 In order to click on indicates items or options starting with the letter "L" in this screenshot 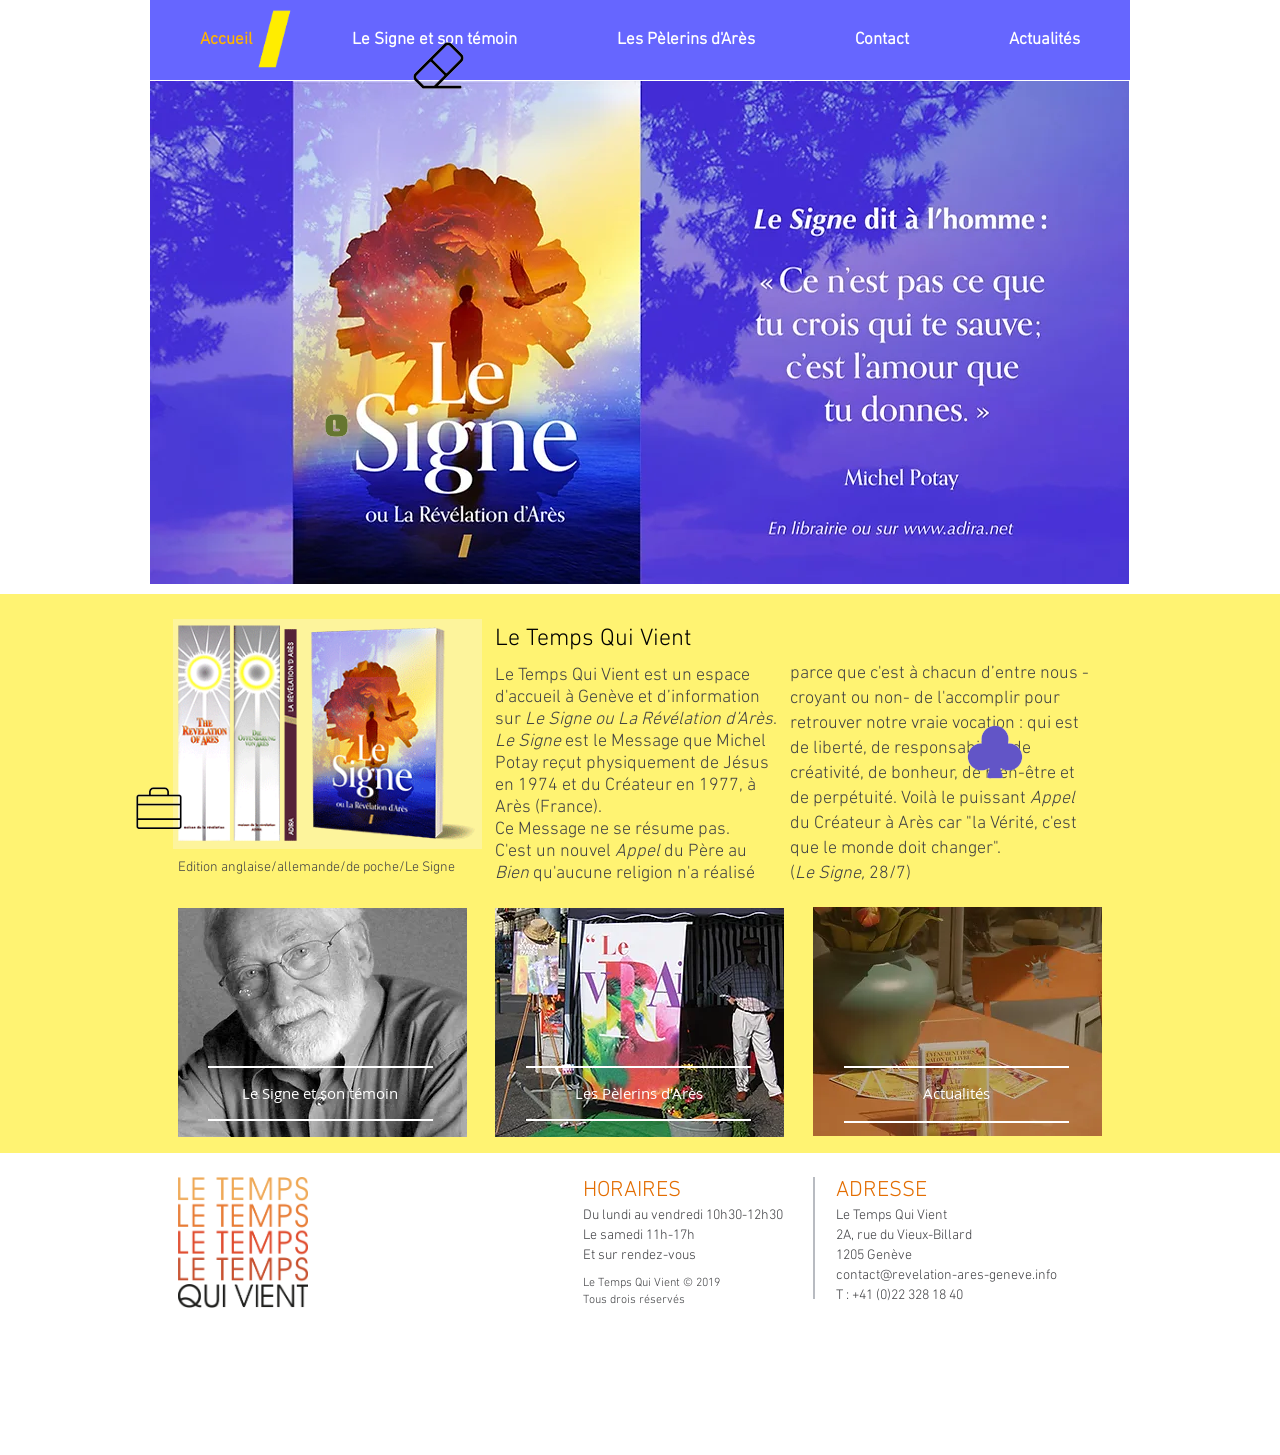, I will do `click(336, 425)`.